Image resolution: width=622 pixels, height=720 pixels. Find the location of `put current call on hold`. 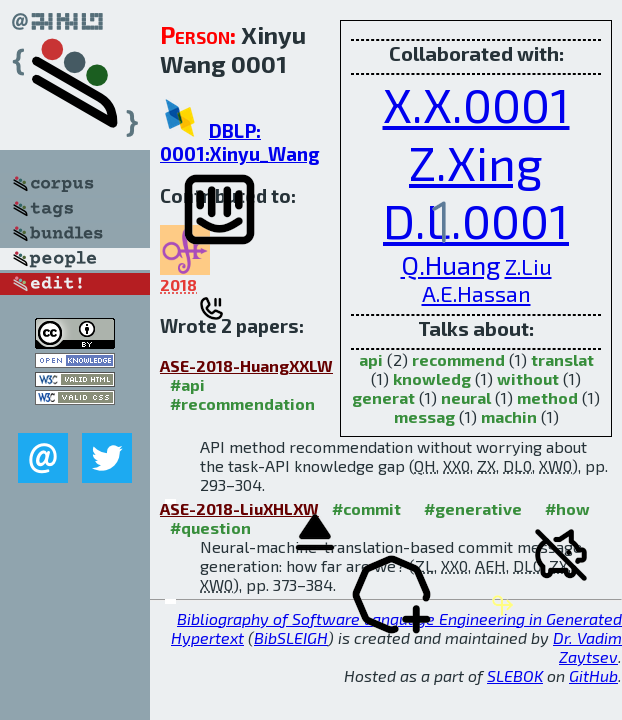

put current call on hold is located at coordinates (212, 308).